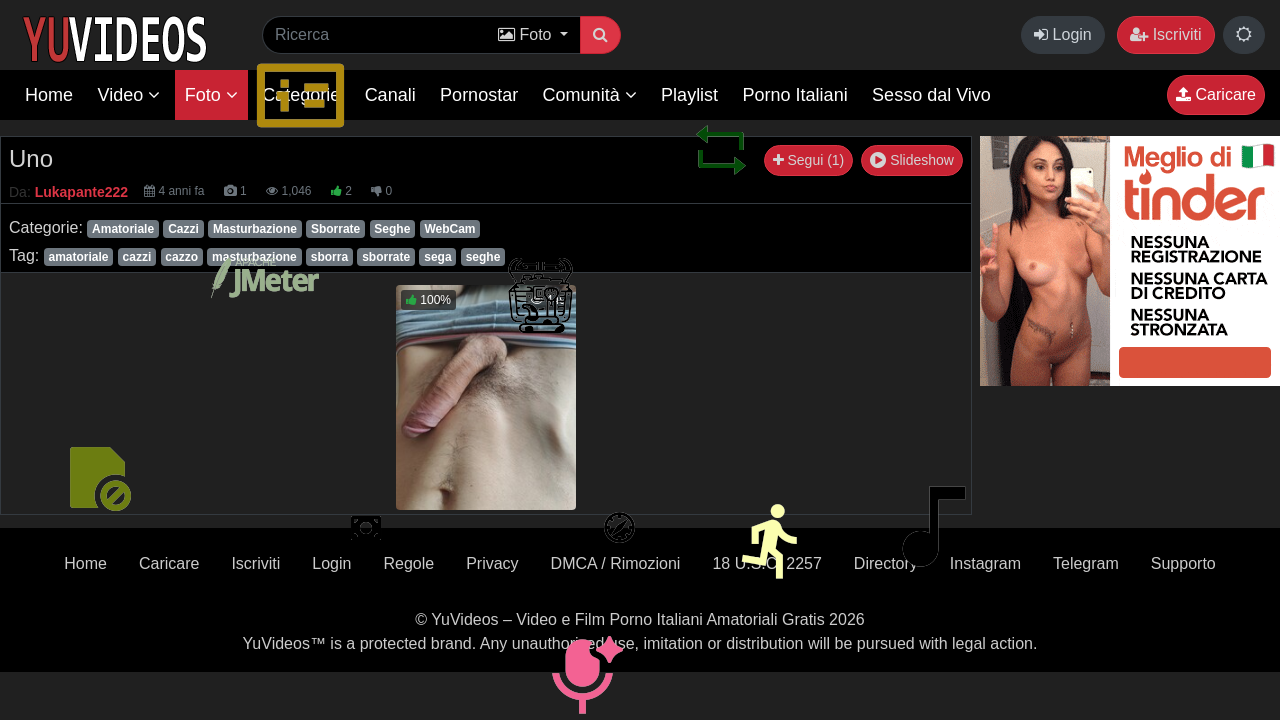  What do you see at coordinates (540, 295) in the screenshot?
I see `rich python library logo` at bounding box center [540, 295].